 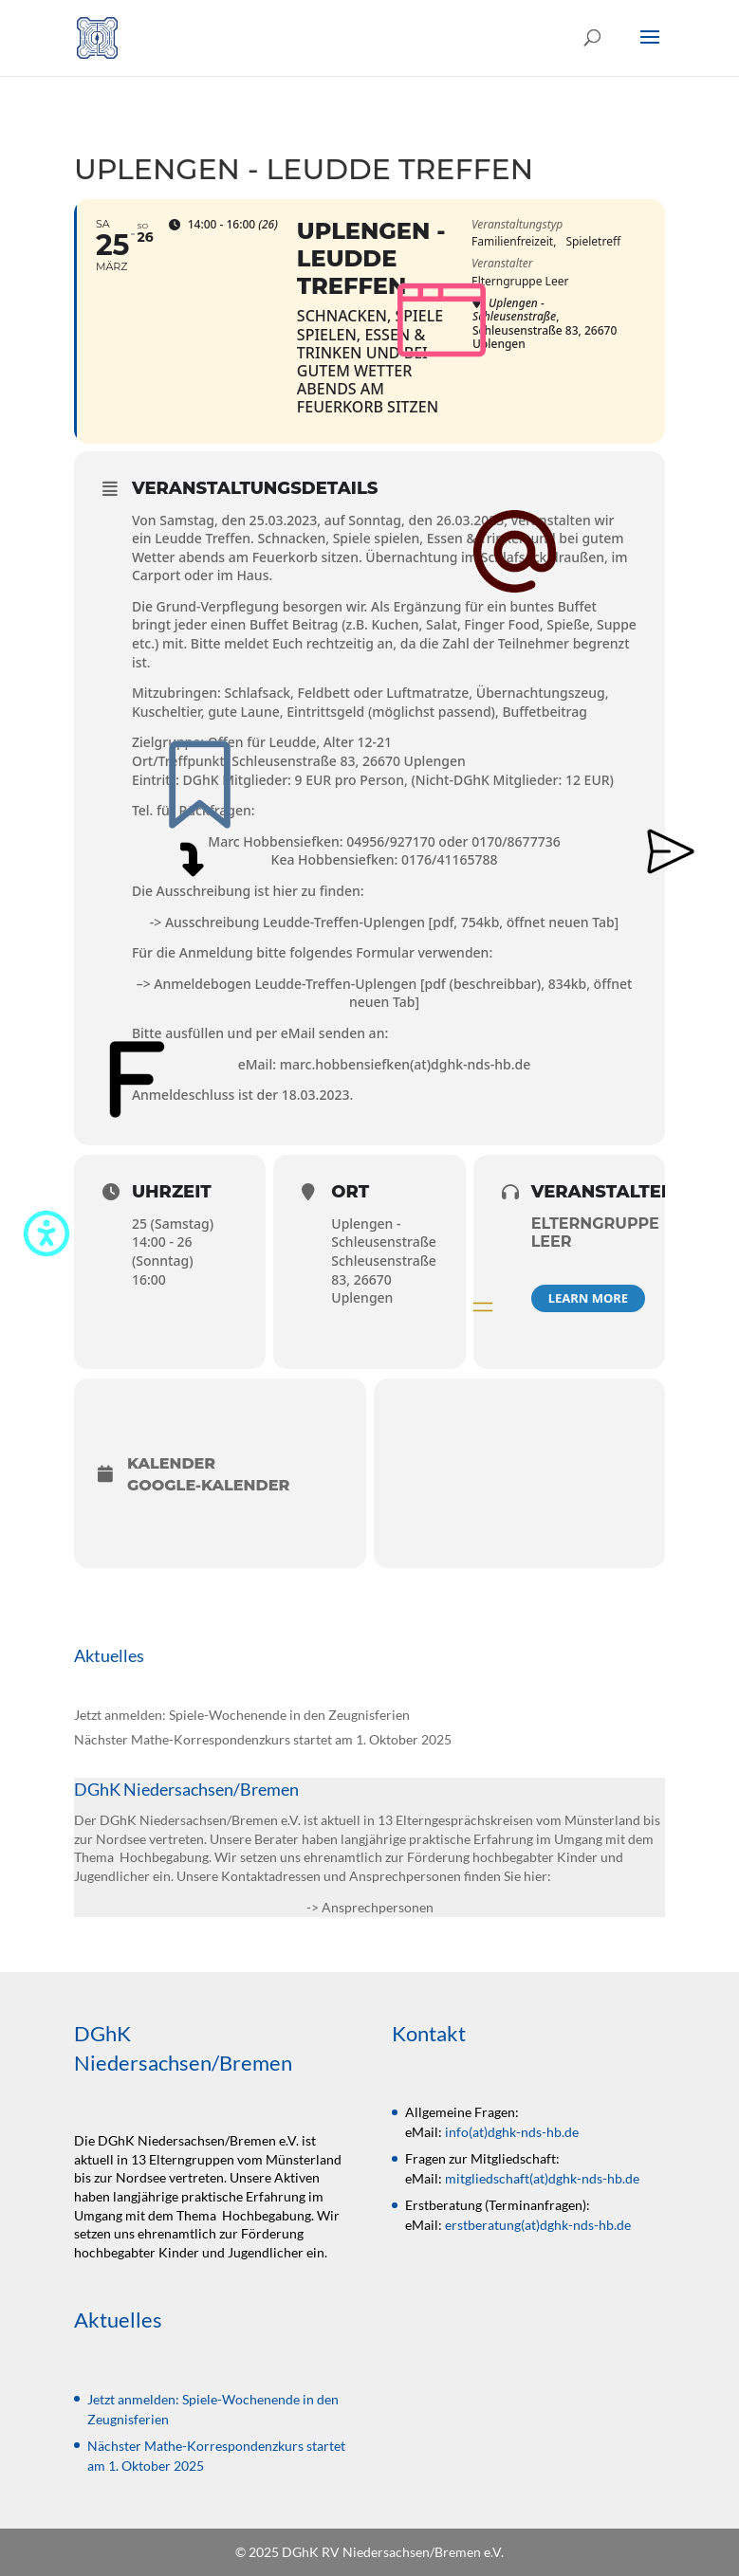 What do you see at coordinates (137, 1079) in the screenshot?
I see `indicates items starting with the letter F` at bounding box center [137, 1079].